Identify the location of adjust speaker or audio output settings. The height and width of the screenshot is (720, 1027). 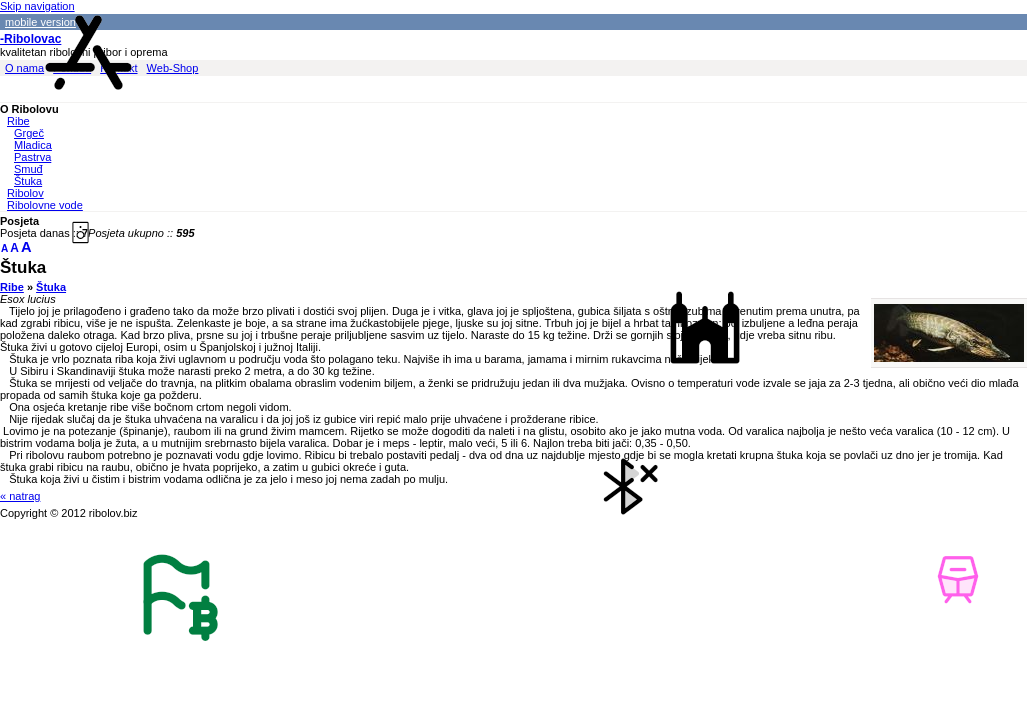
(80, 232).